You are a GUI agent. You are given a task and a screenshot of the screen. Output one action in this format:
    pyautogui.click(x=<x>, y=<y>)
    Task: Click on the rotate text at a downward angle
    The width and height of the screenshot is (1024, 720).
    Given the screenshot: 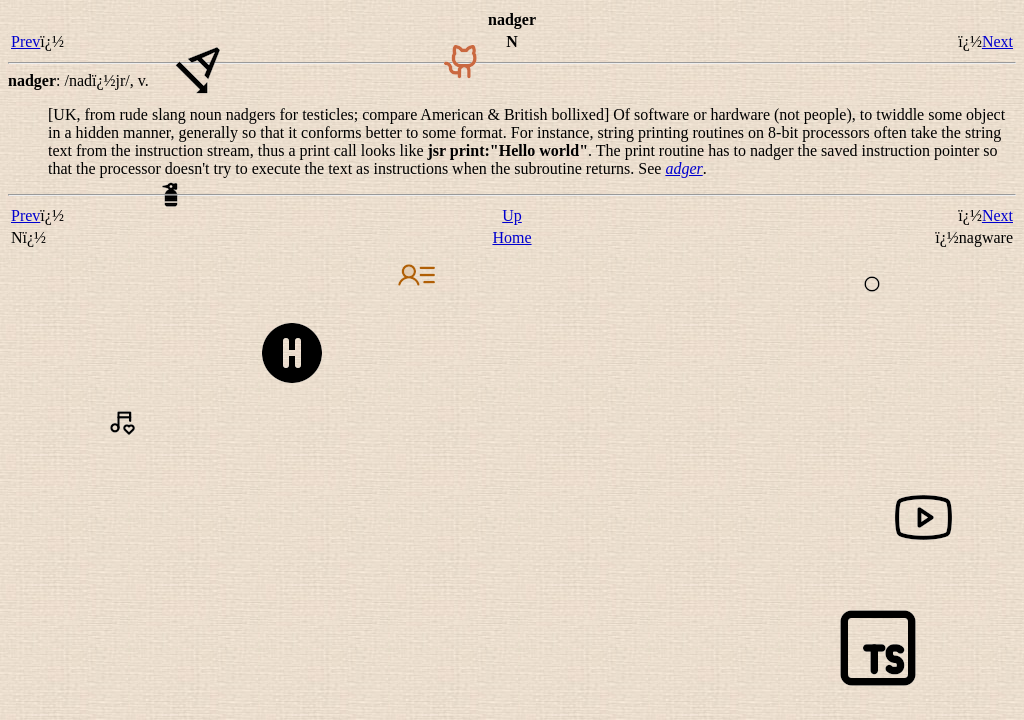 What is the action you would take?
    pyautogui.click(x=199, y=69)
    